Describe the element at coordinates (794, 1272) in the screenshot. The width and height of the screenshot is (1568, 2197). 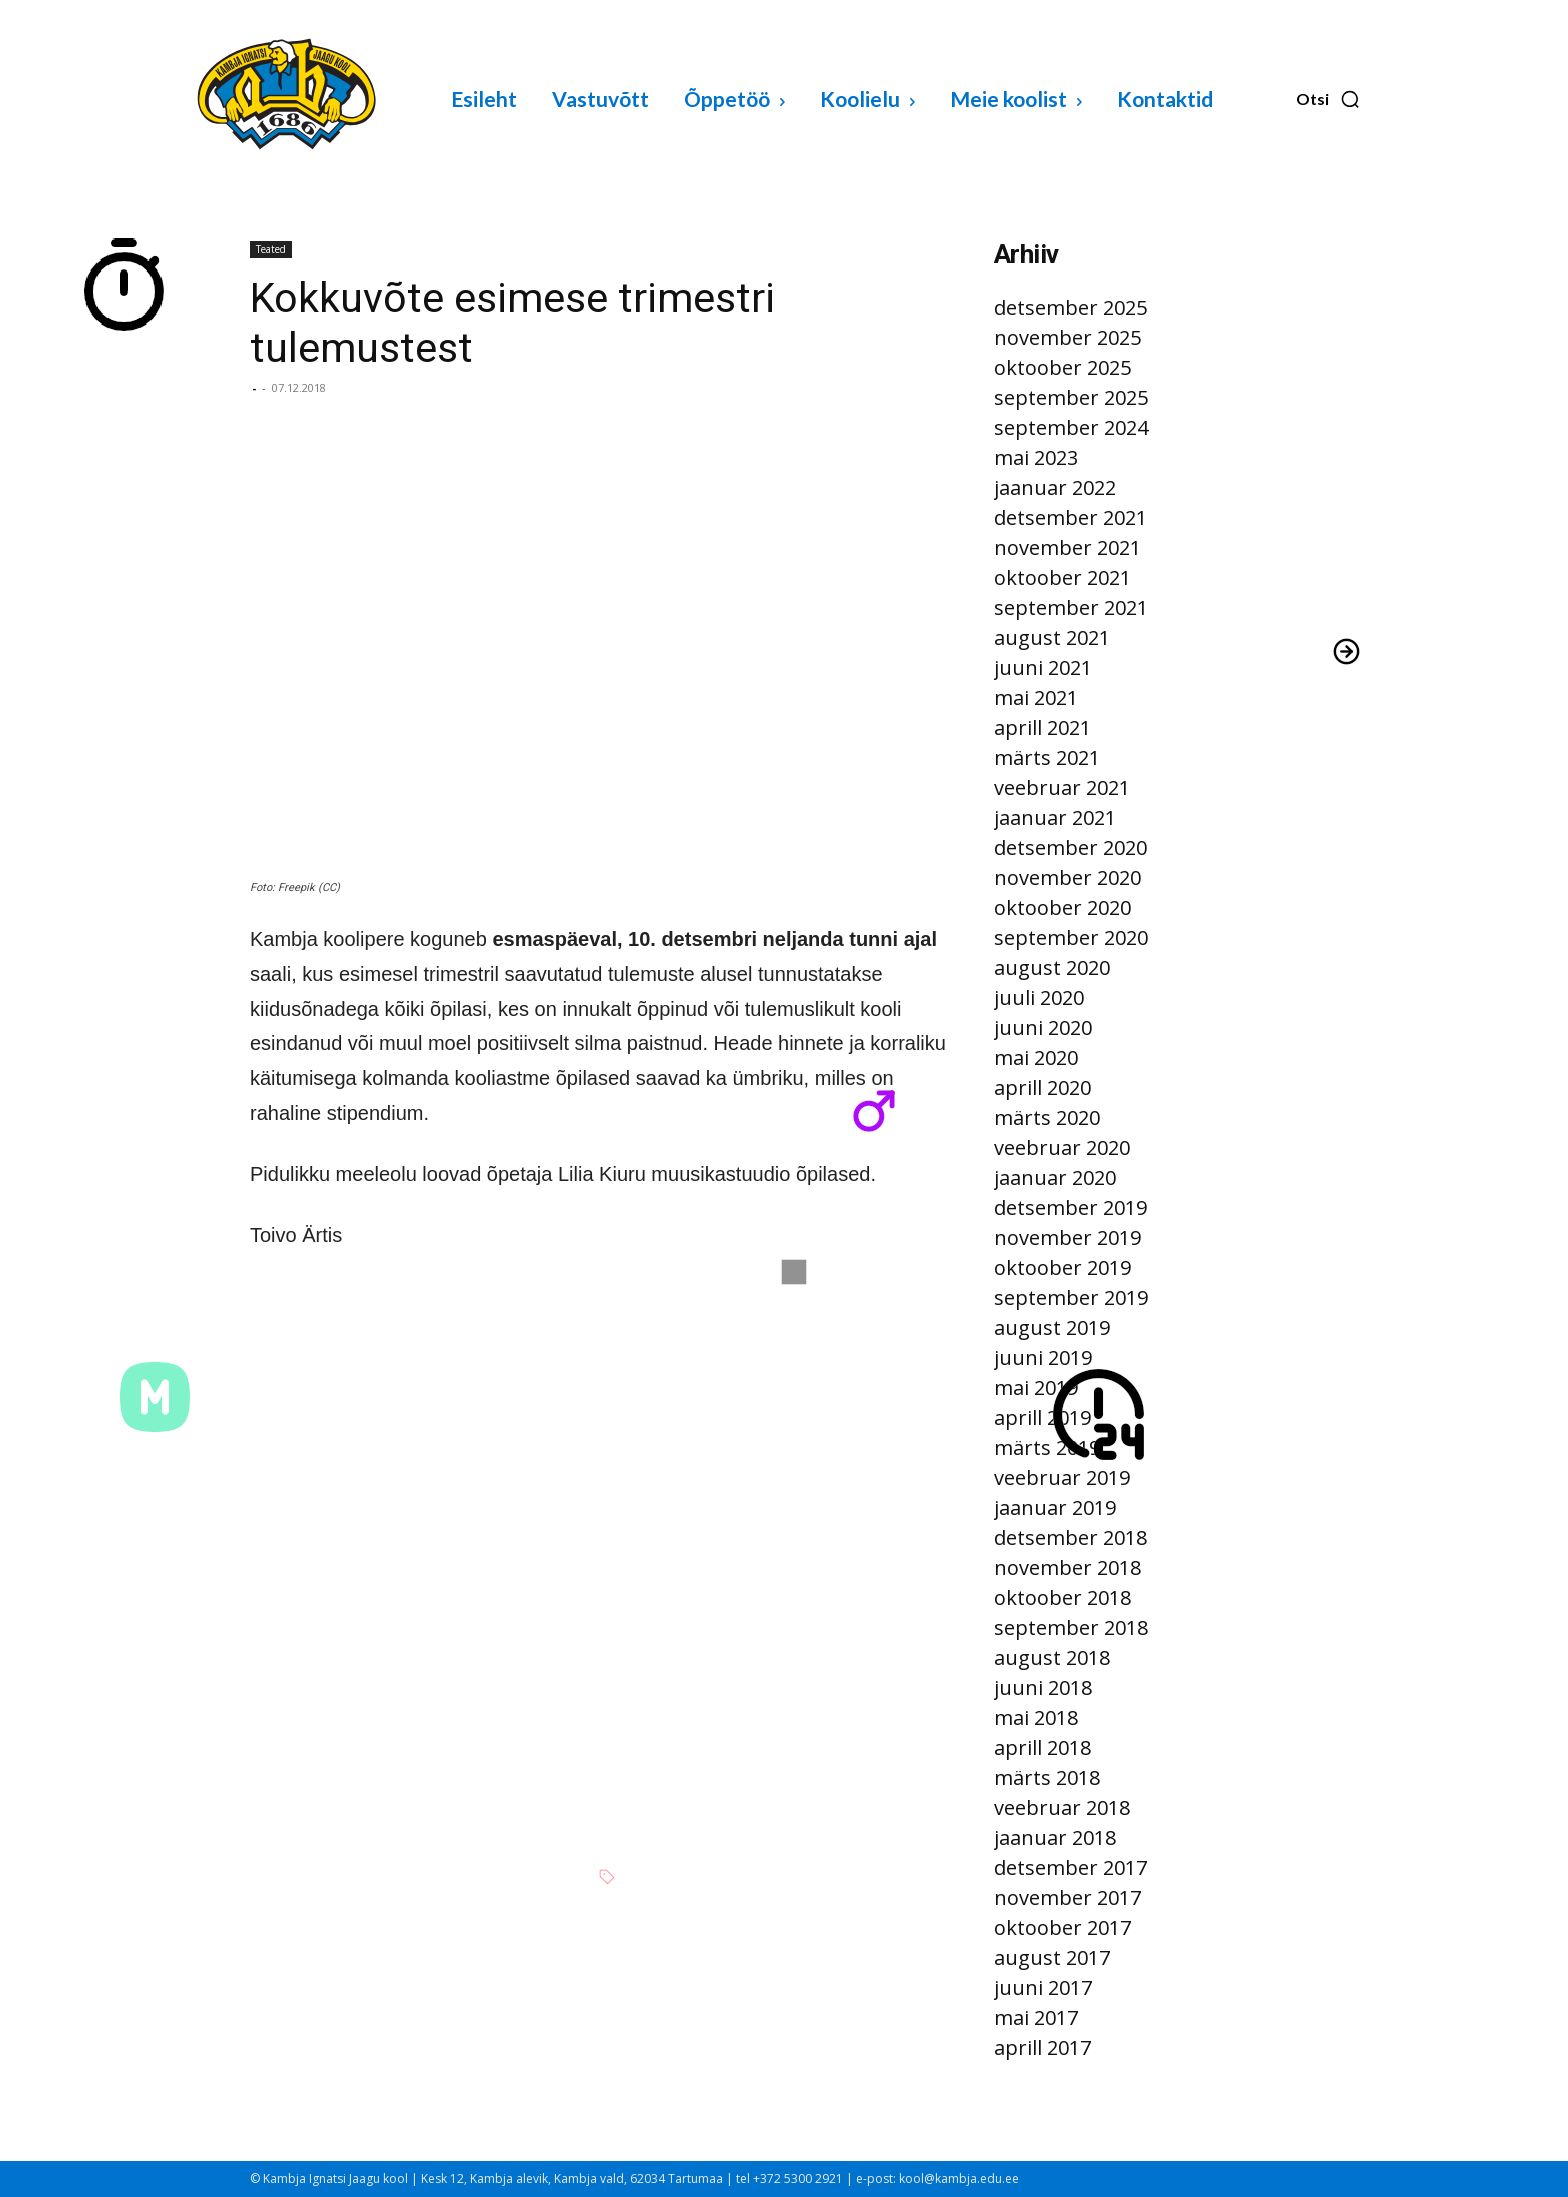
I see `stop media playback` at that location.